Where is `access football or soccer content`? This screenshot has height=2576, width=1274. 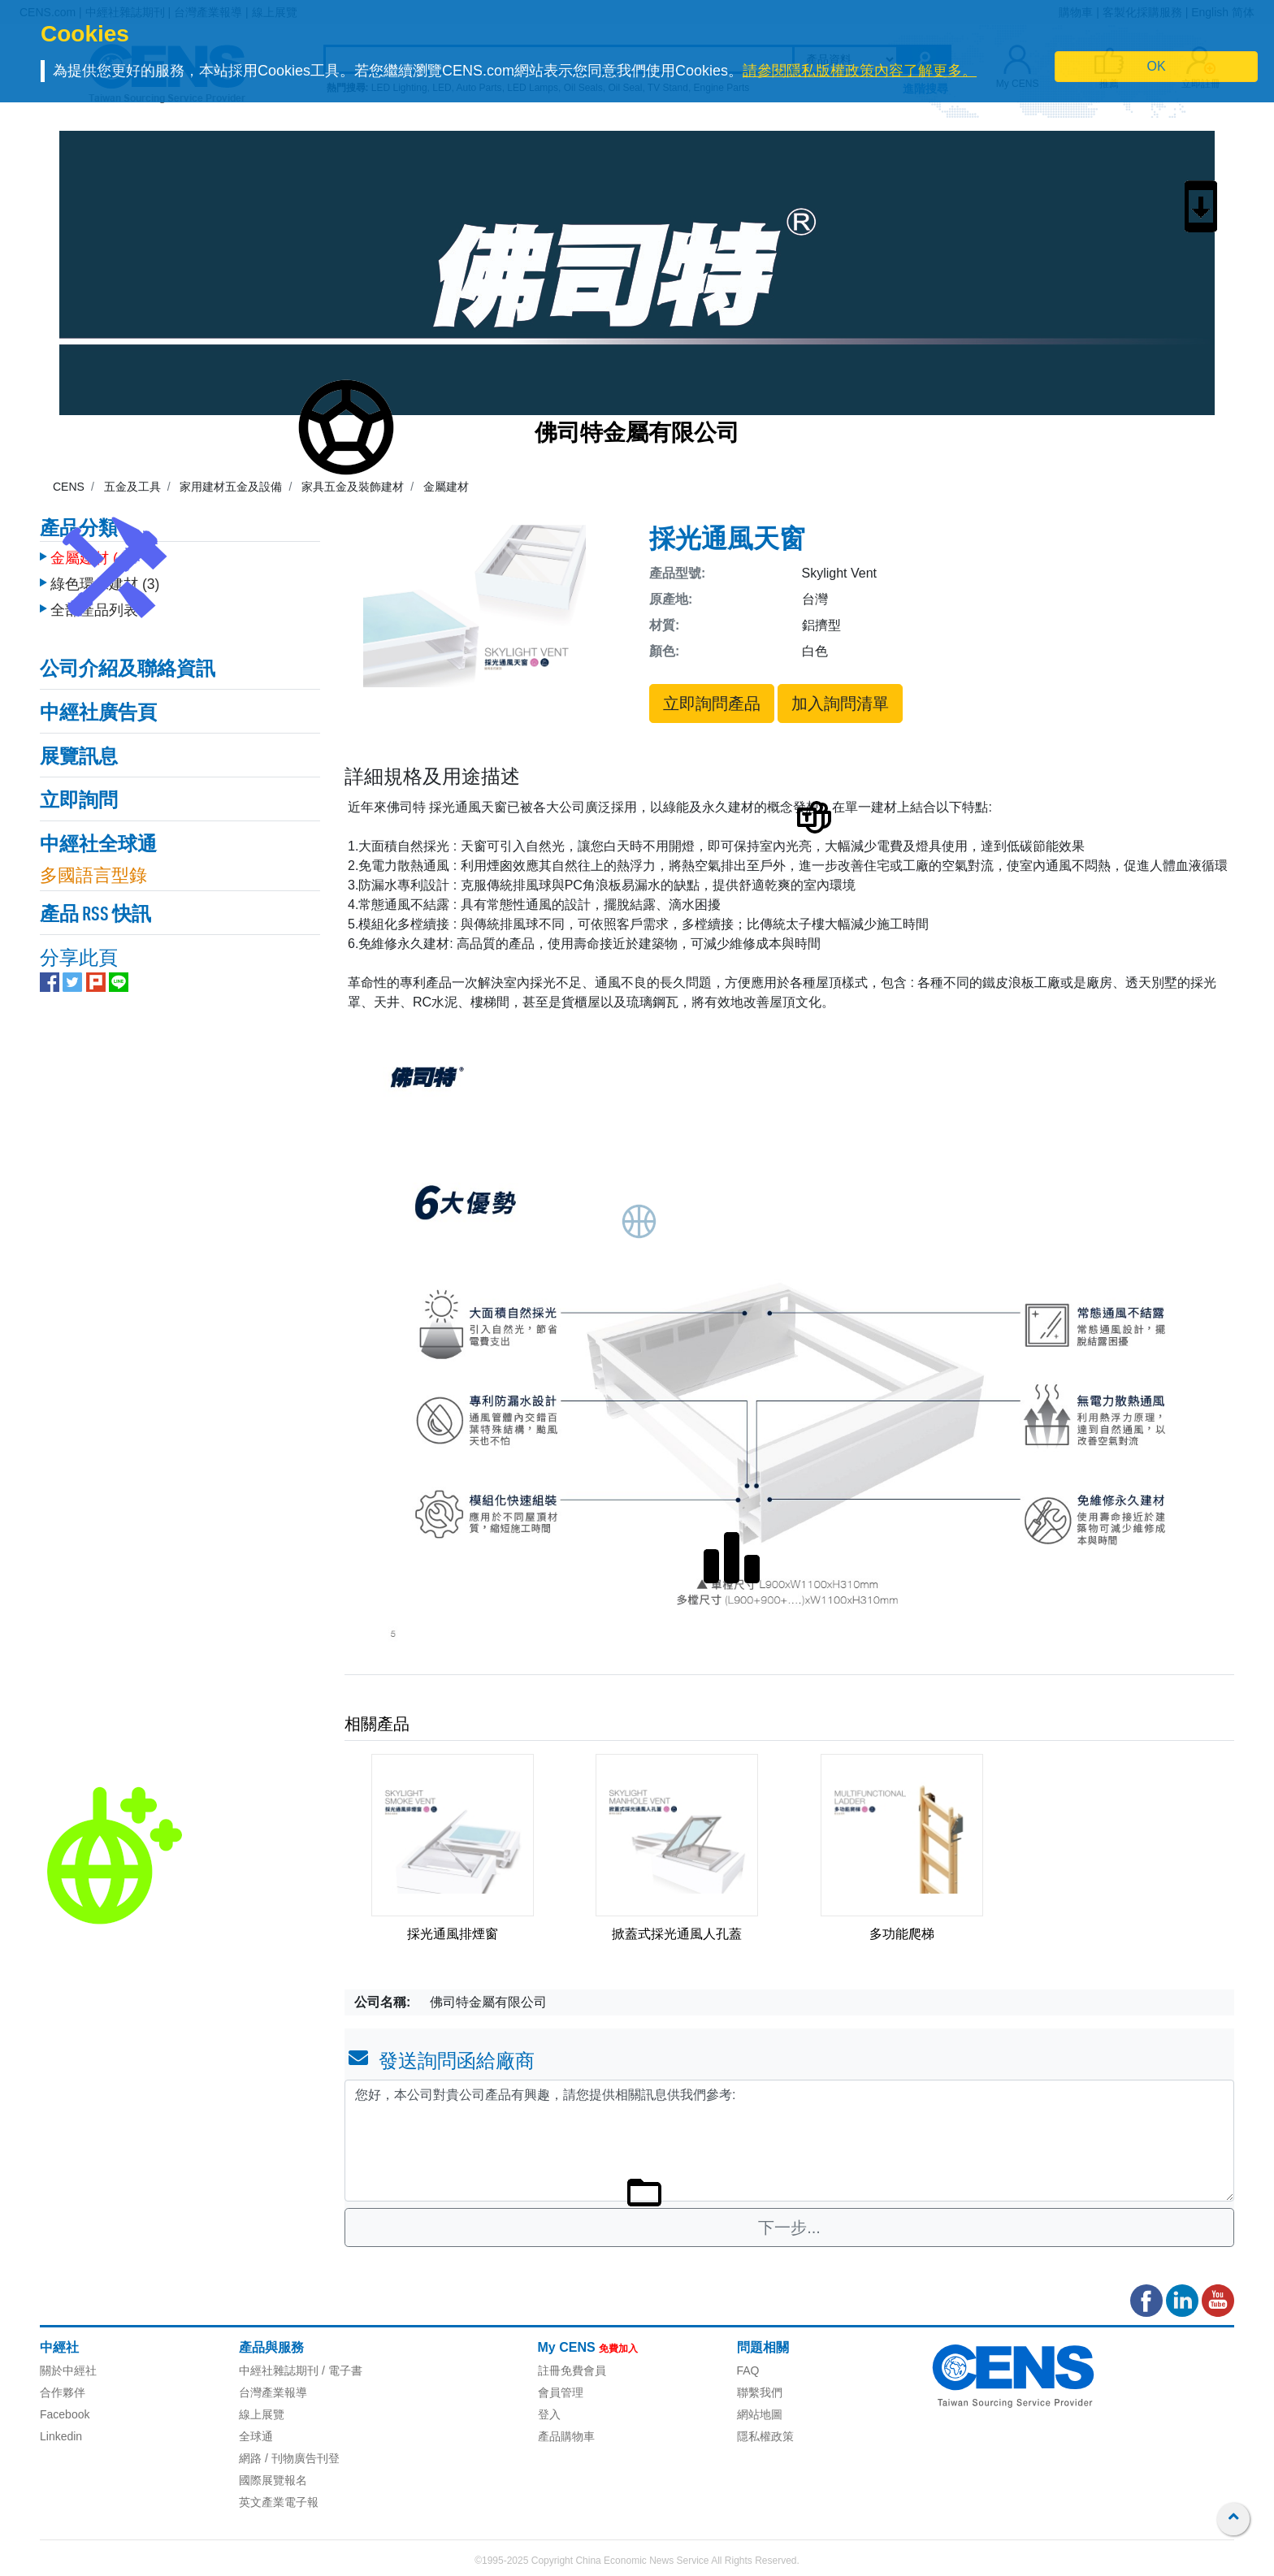 access football or soccer content is located at coordinates (346, 427).